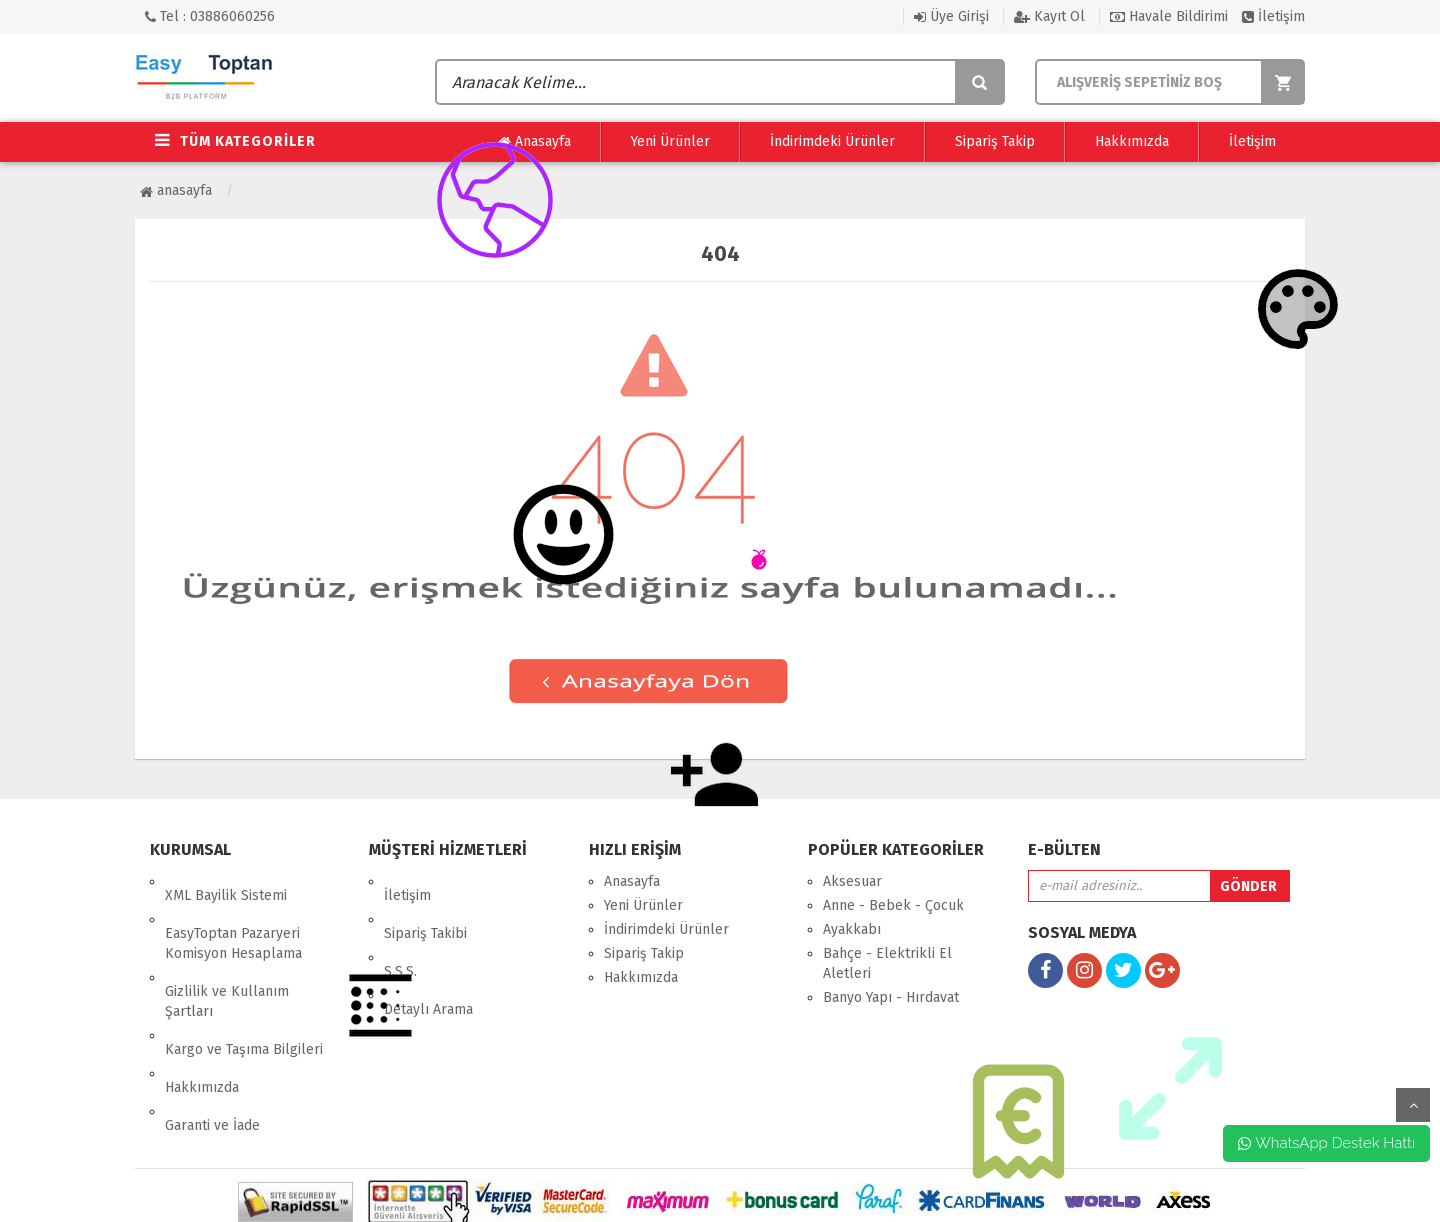 This screenshot has height=1222, width=1440. I want to click on switch to international or global settings, so click(495, 200).